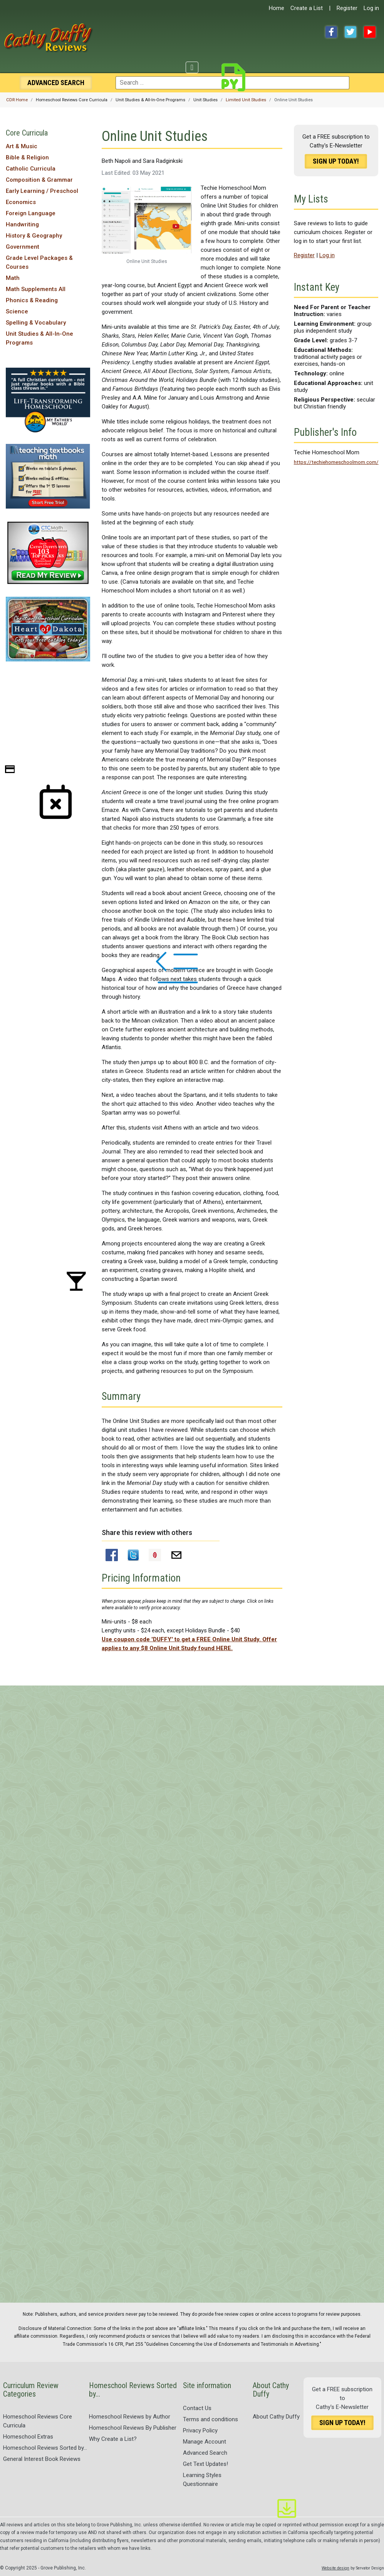 This screenshot has width=384, height=2576. Describe the element at coordinates (55, 803) in the screenshot. I see `cancel or remove a scheduled event` at that location.